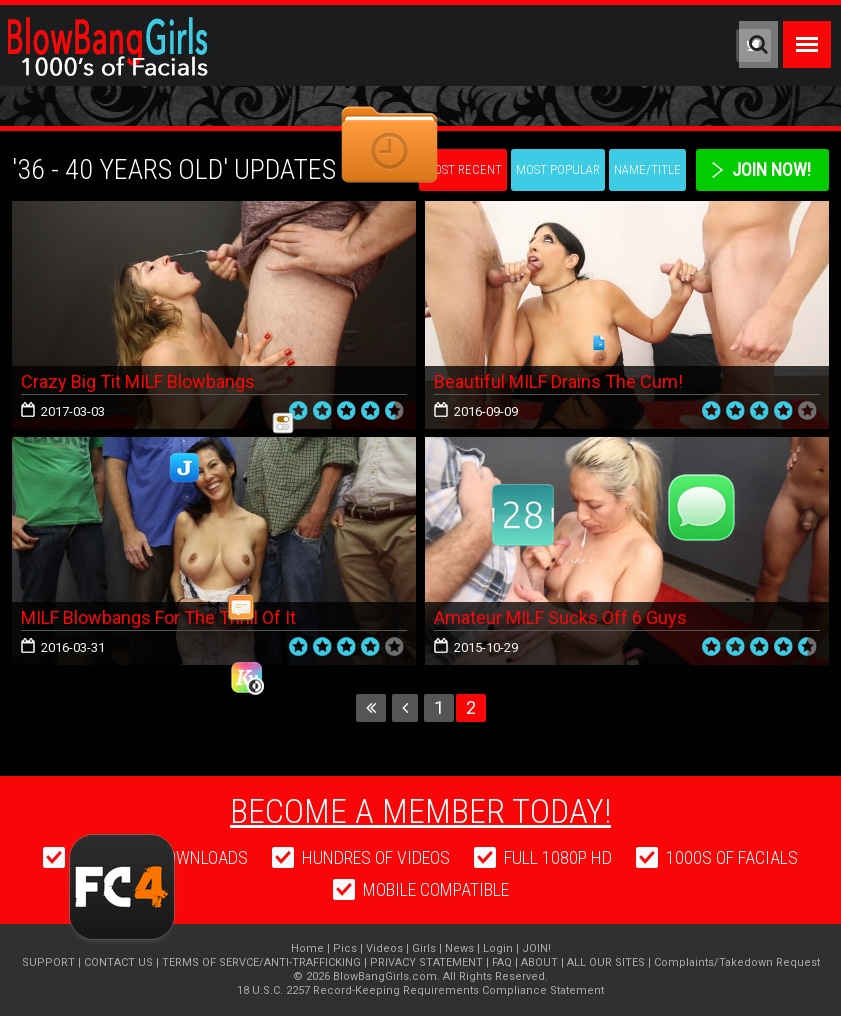 The image size is (841, 1016). What do you see at coordinates (283, 423) in the screenshot?
I see `open system tweaks or settings customization` at bounding box center [283, 423].